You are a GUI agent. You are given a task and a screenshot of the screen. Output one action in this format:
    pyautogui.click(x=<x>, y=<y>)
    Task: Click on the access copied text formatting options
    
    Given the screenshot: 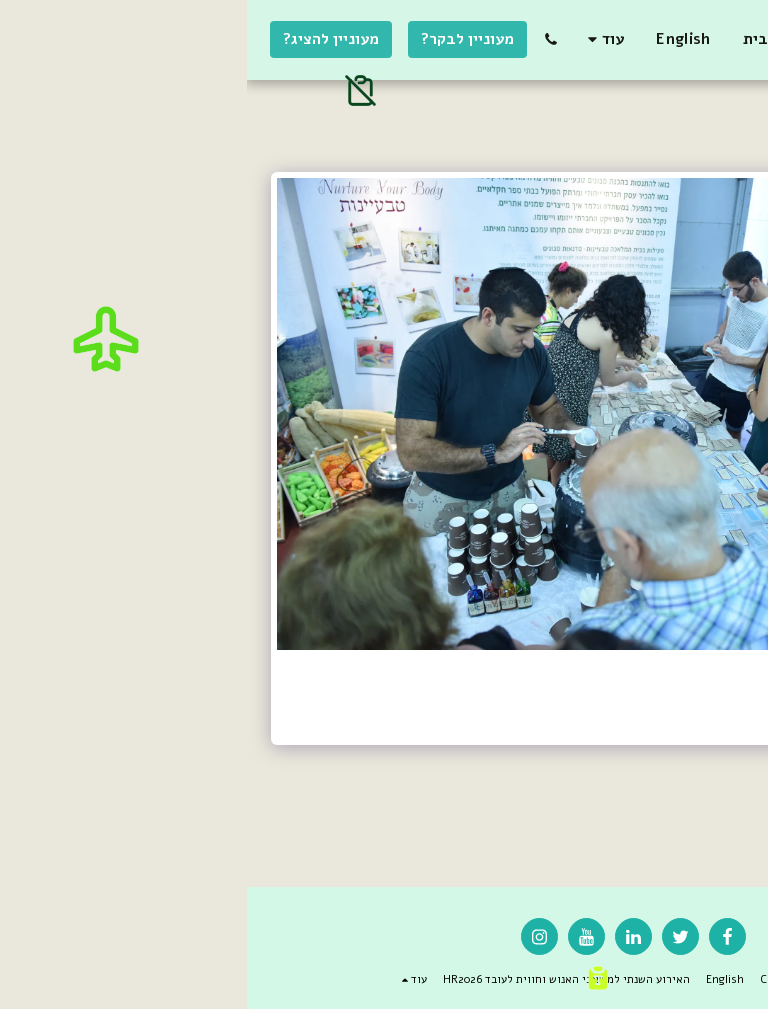 What is the action you would take?
    pyautogui.click(x=598, y=978)
    